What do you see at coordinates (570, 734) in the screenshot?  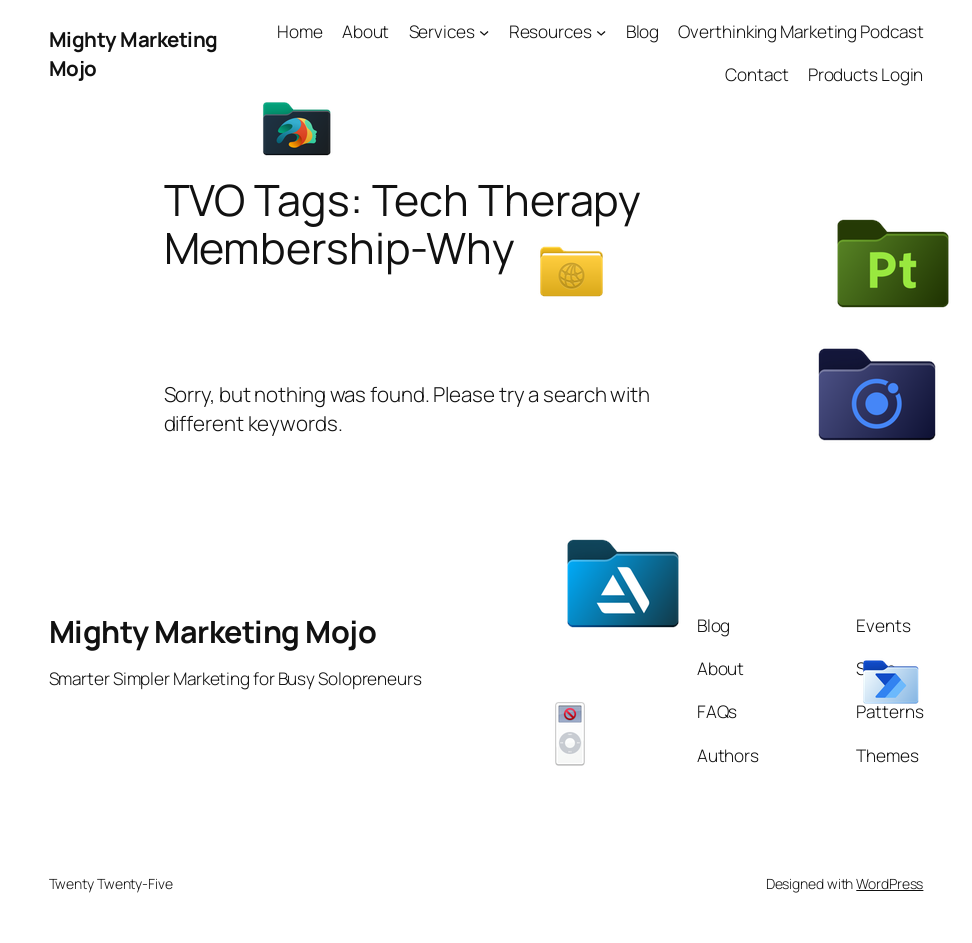 I see `iPod nano device (white) with sync or connection error` at bounding box center [570, 734].